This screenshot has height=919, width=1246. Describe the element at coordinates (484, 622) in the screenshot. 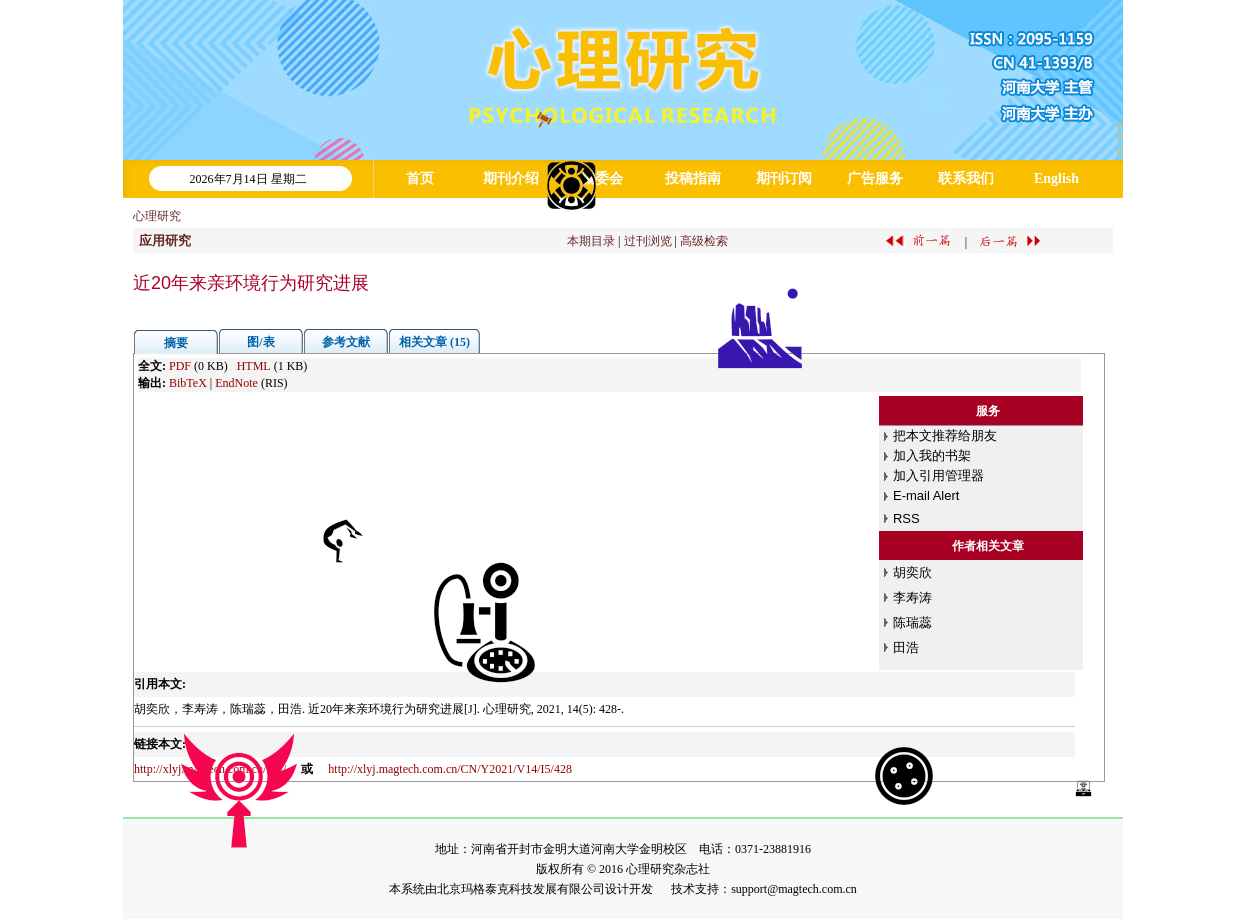

I see `vintage or classic phone contact option` at that location.